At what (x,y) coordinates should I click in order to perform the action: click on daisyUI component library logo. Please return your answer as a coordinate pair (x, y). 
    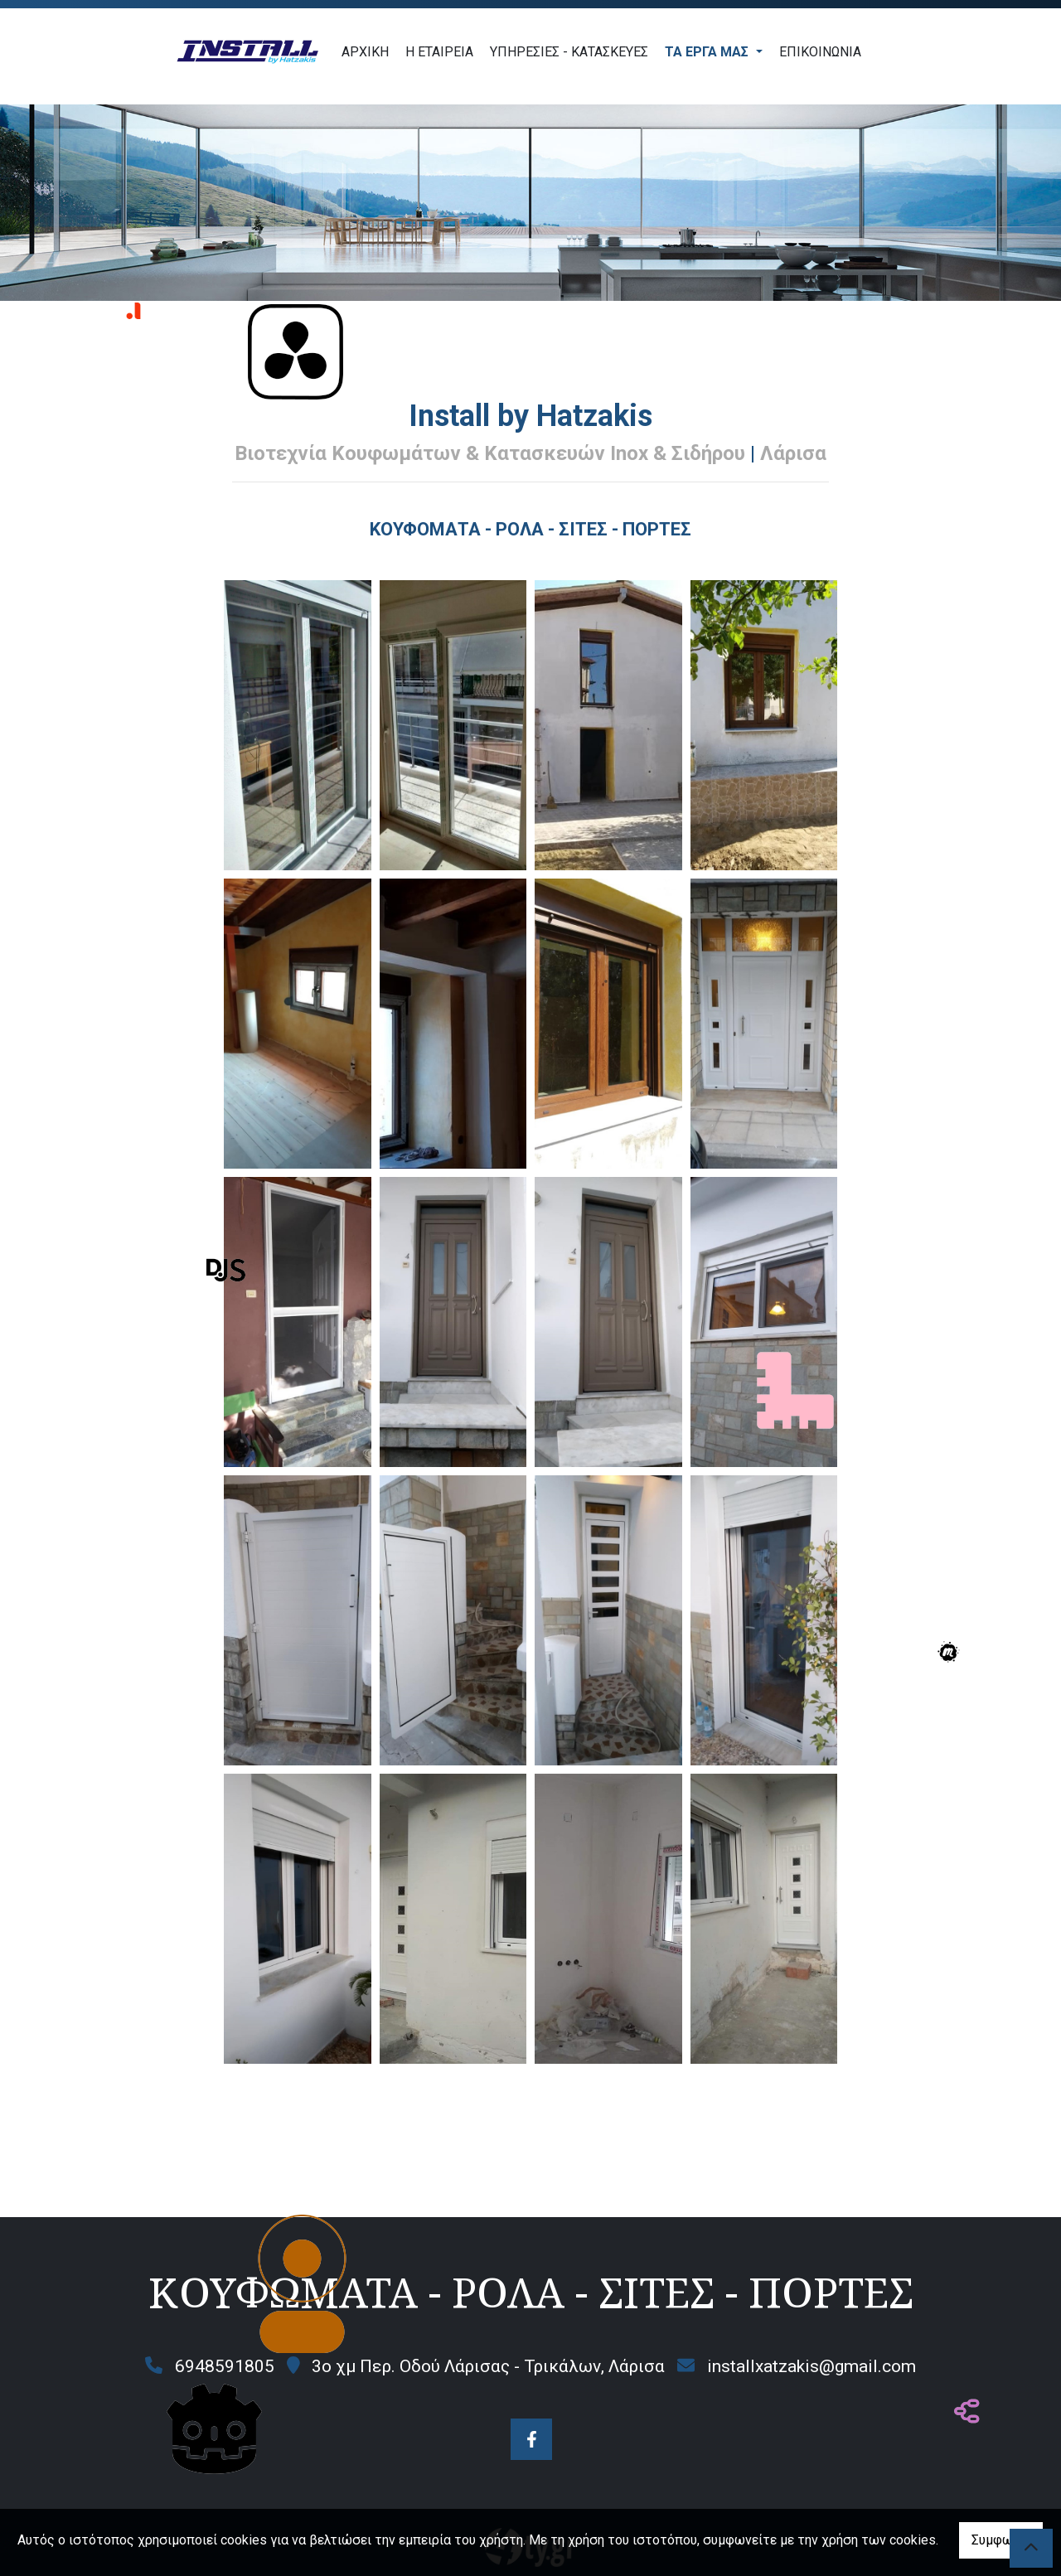
    Looking at the image, I should click on (302, 2283).